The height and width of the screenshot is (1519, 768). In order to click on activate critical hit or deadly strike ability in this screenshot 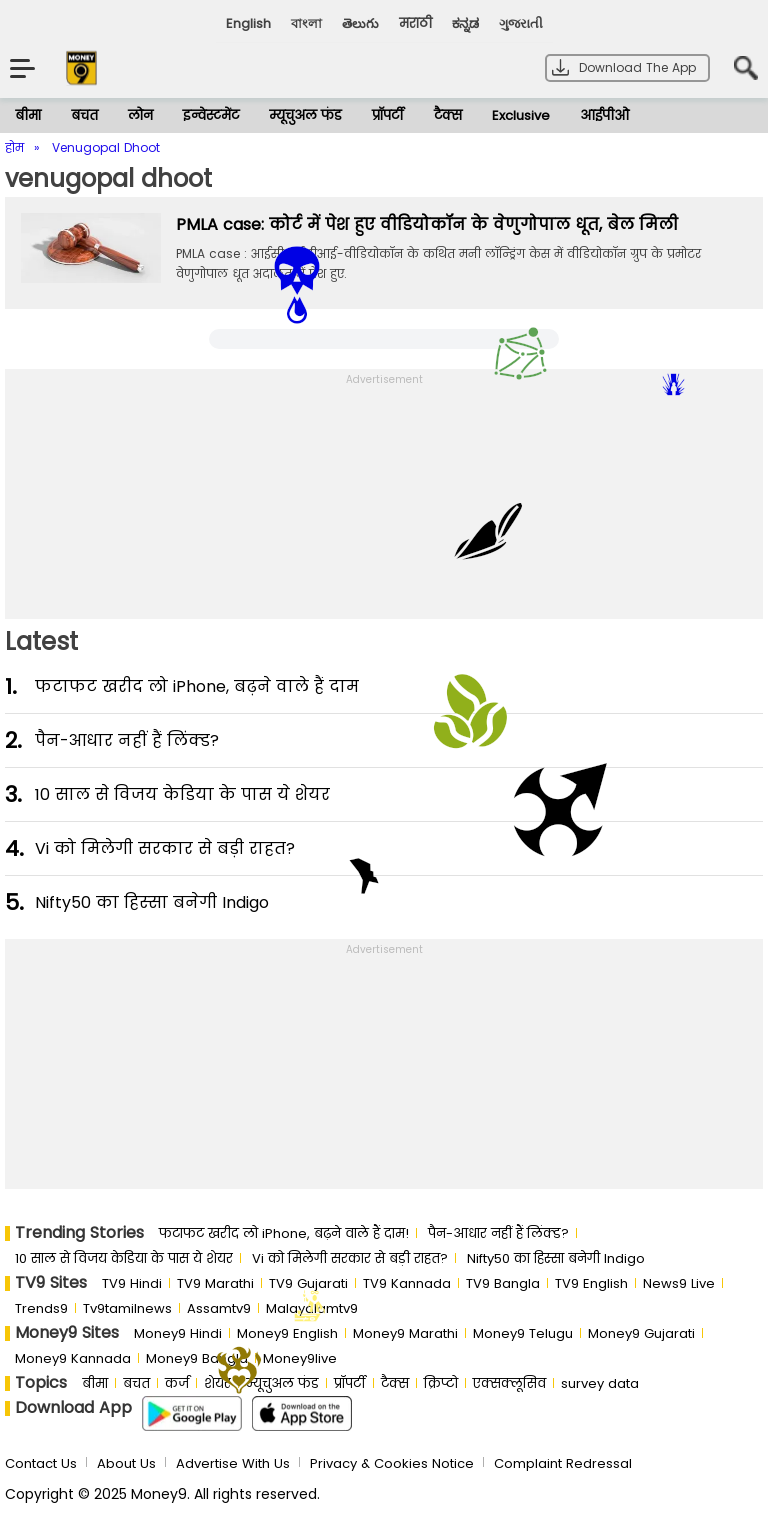, I will do `click(673, 384)`.